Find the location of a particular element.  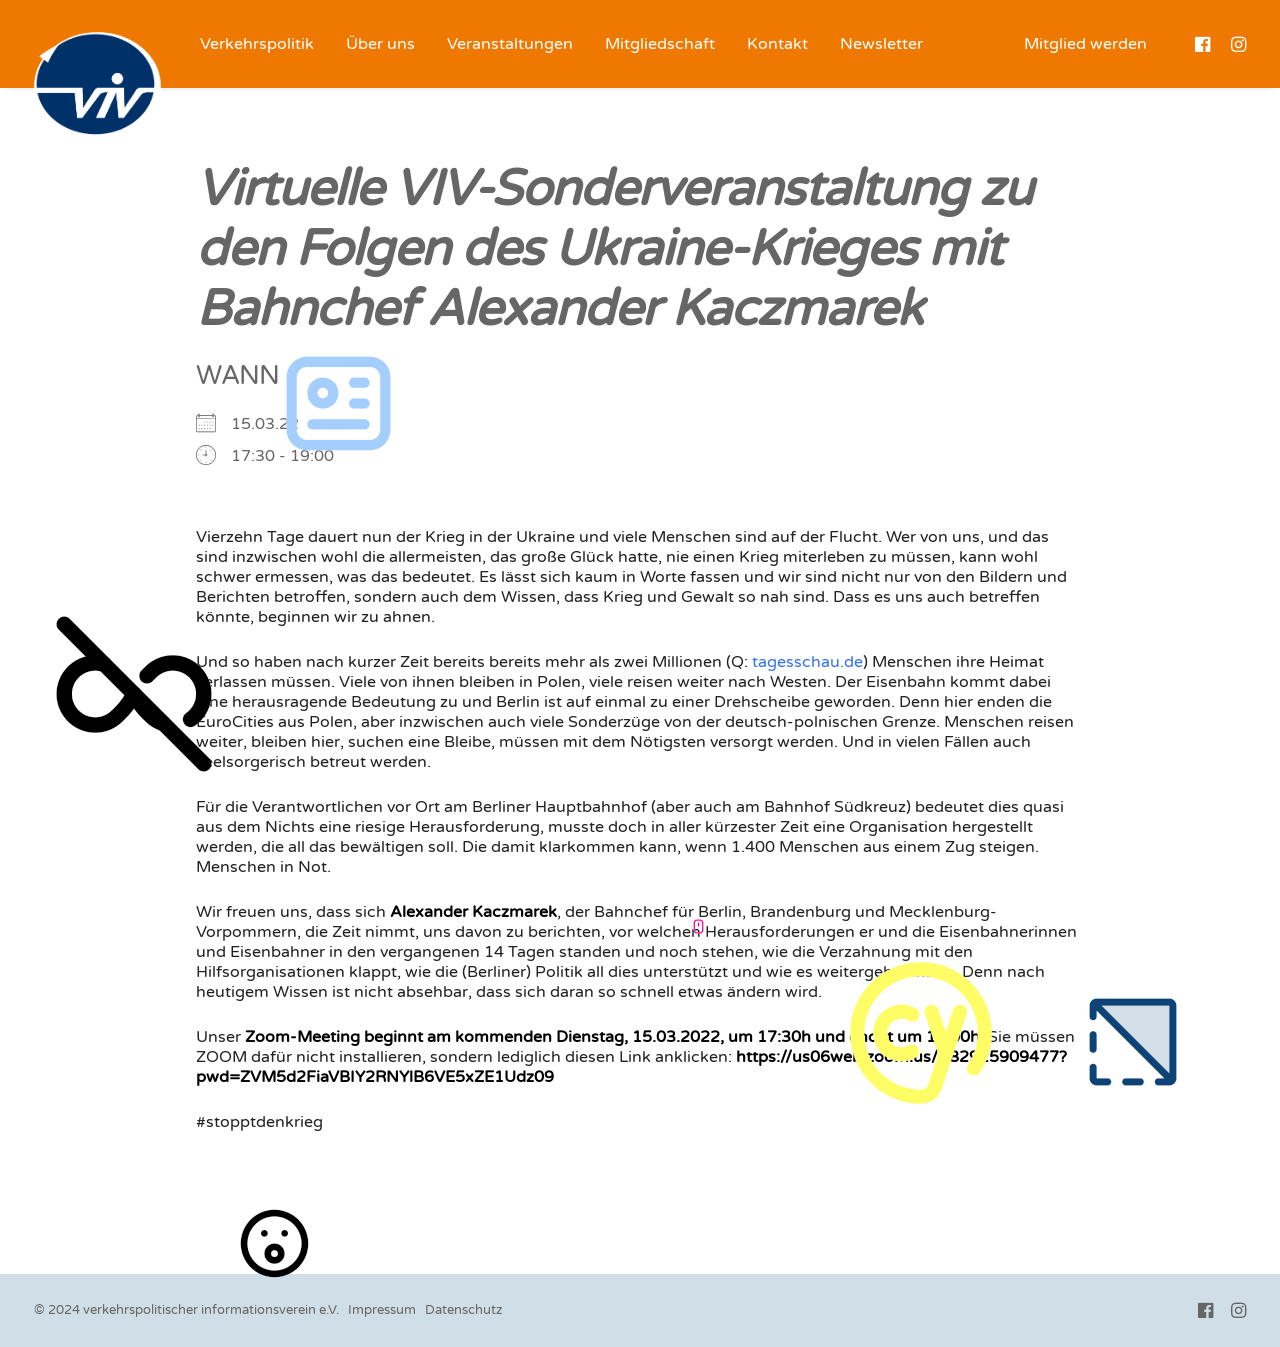

view your profile or identification card is located at coordinates (338, 403).